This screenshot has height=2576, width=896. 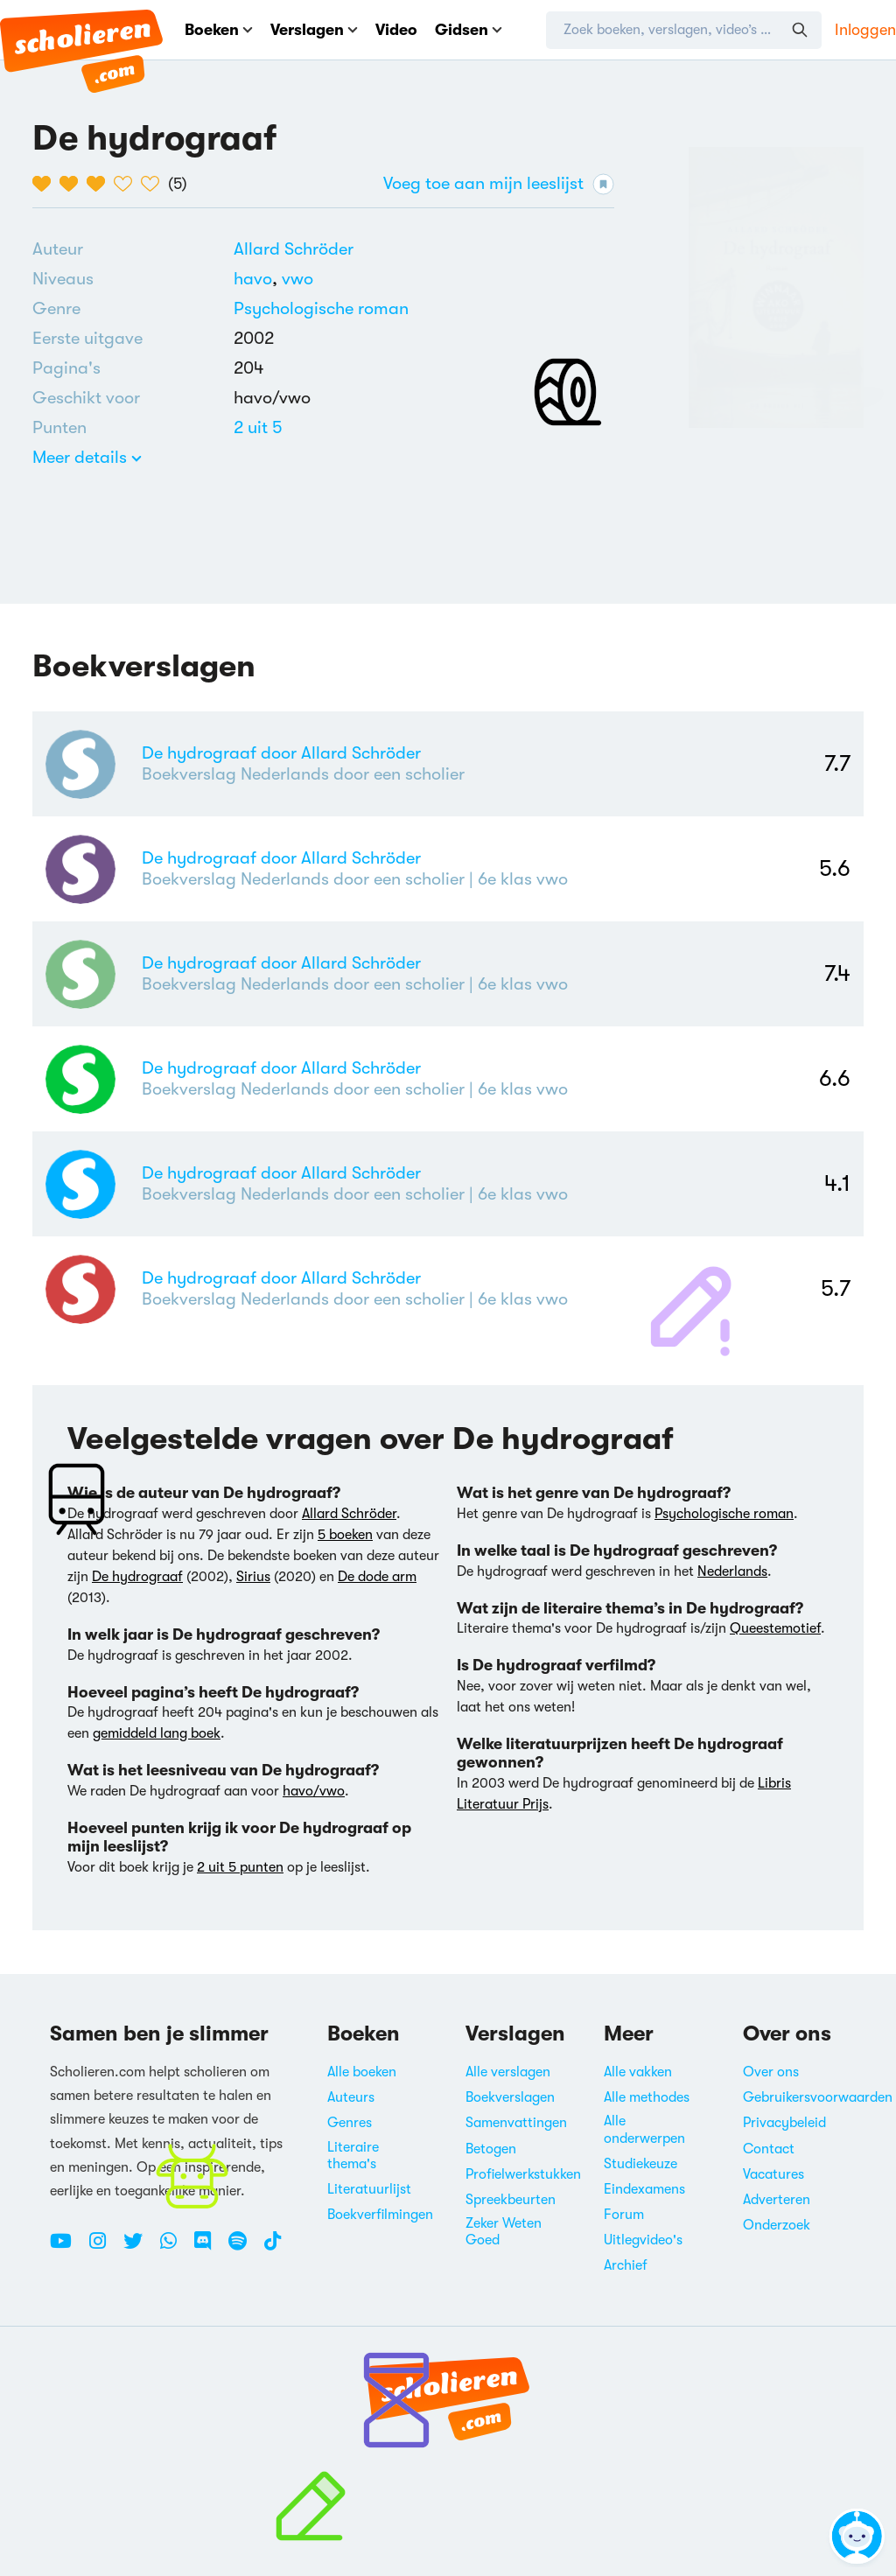 I want to click on indicates a timer or countdown in progress, so click(x=396, y=2400).